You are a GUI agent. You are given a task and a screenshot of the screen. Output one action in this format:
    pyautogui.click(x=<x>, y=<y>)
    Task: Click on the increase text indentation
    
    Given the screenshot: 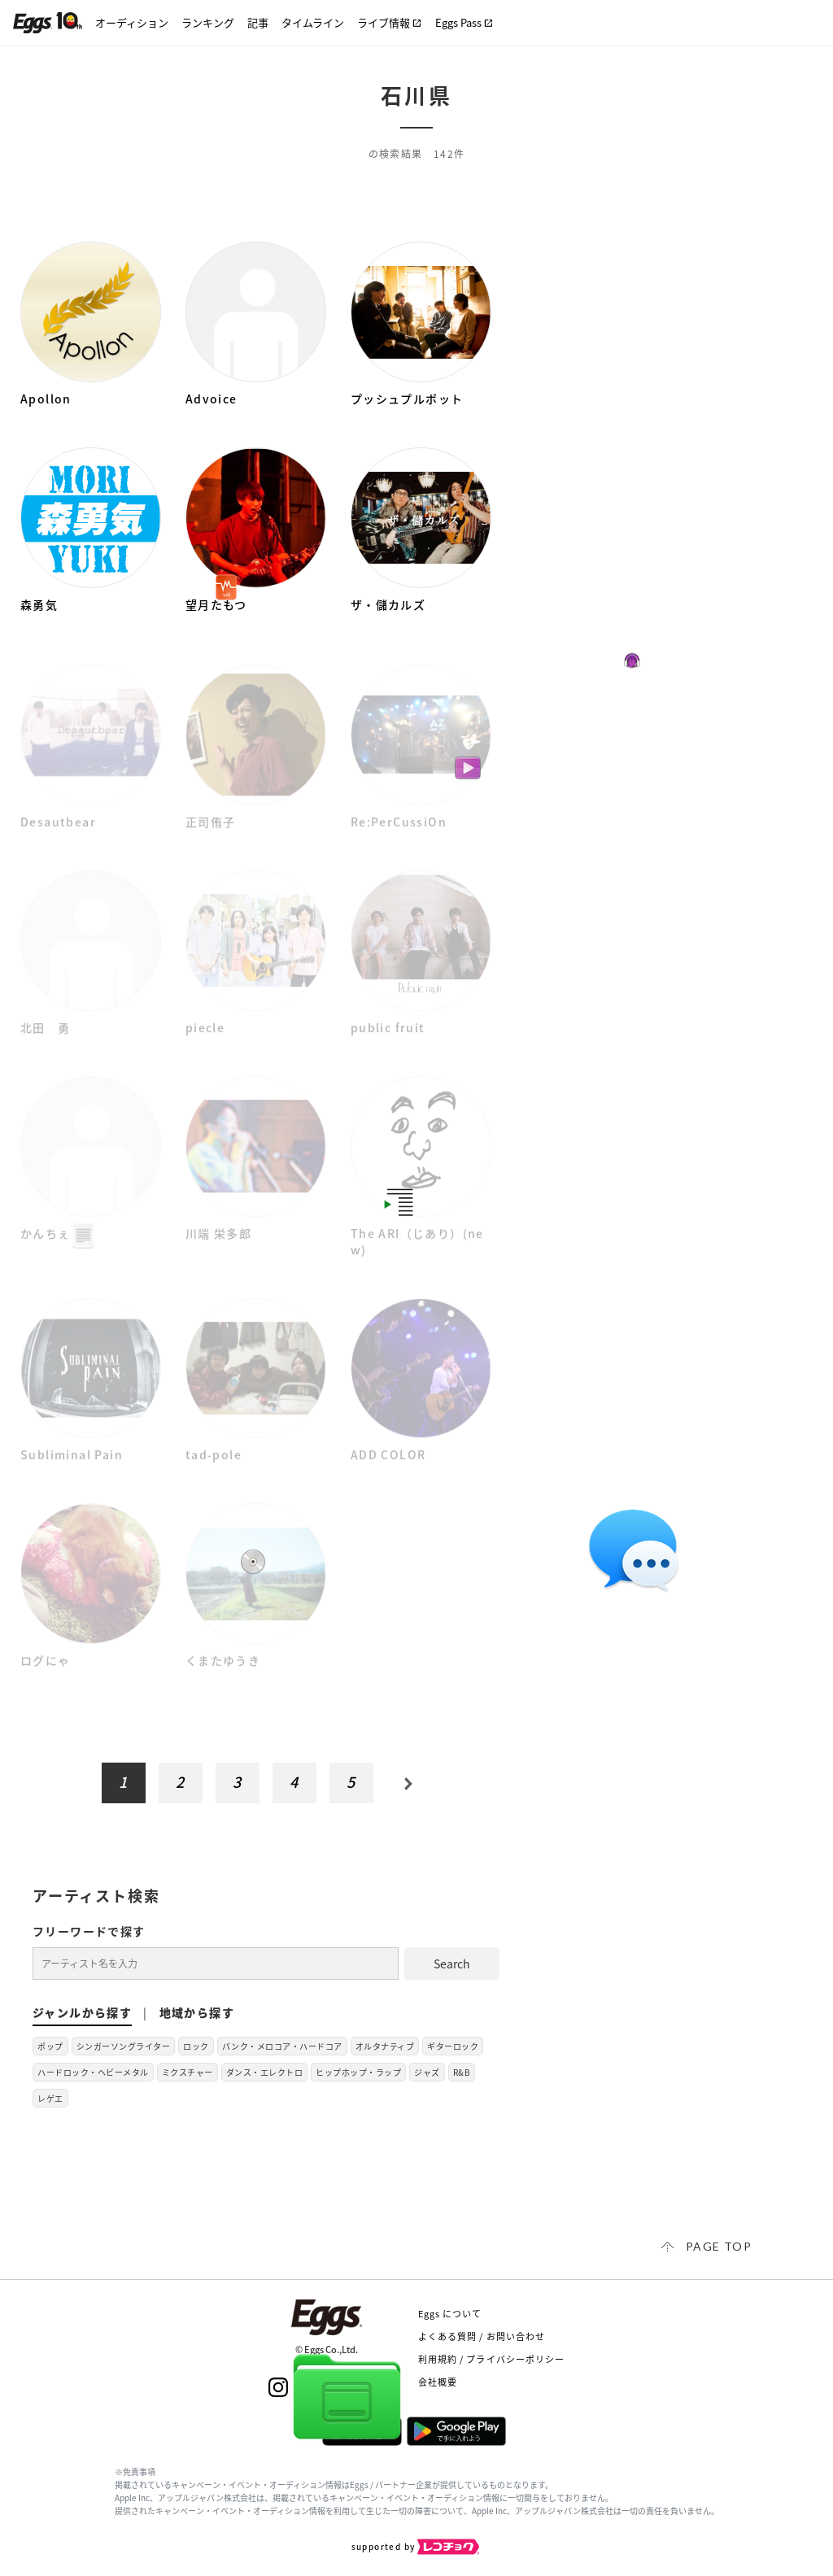 What is the action you would take?
    pyautogui.click(x=399, y=1203)
    